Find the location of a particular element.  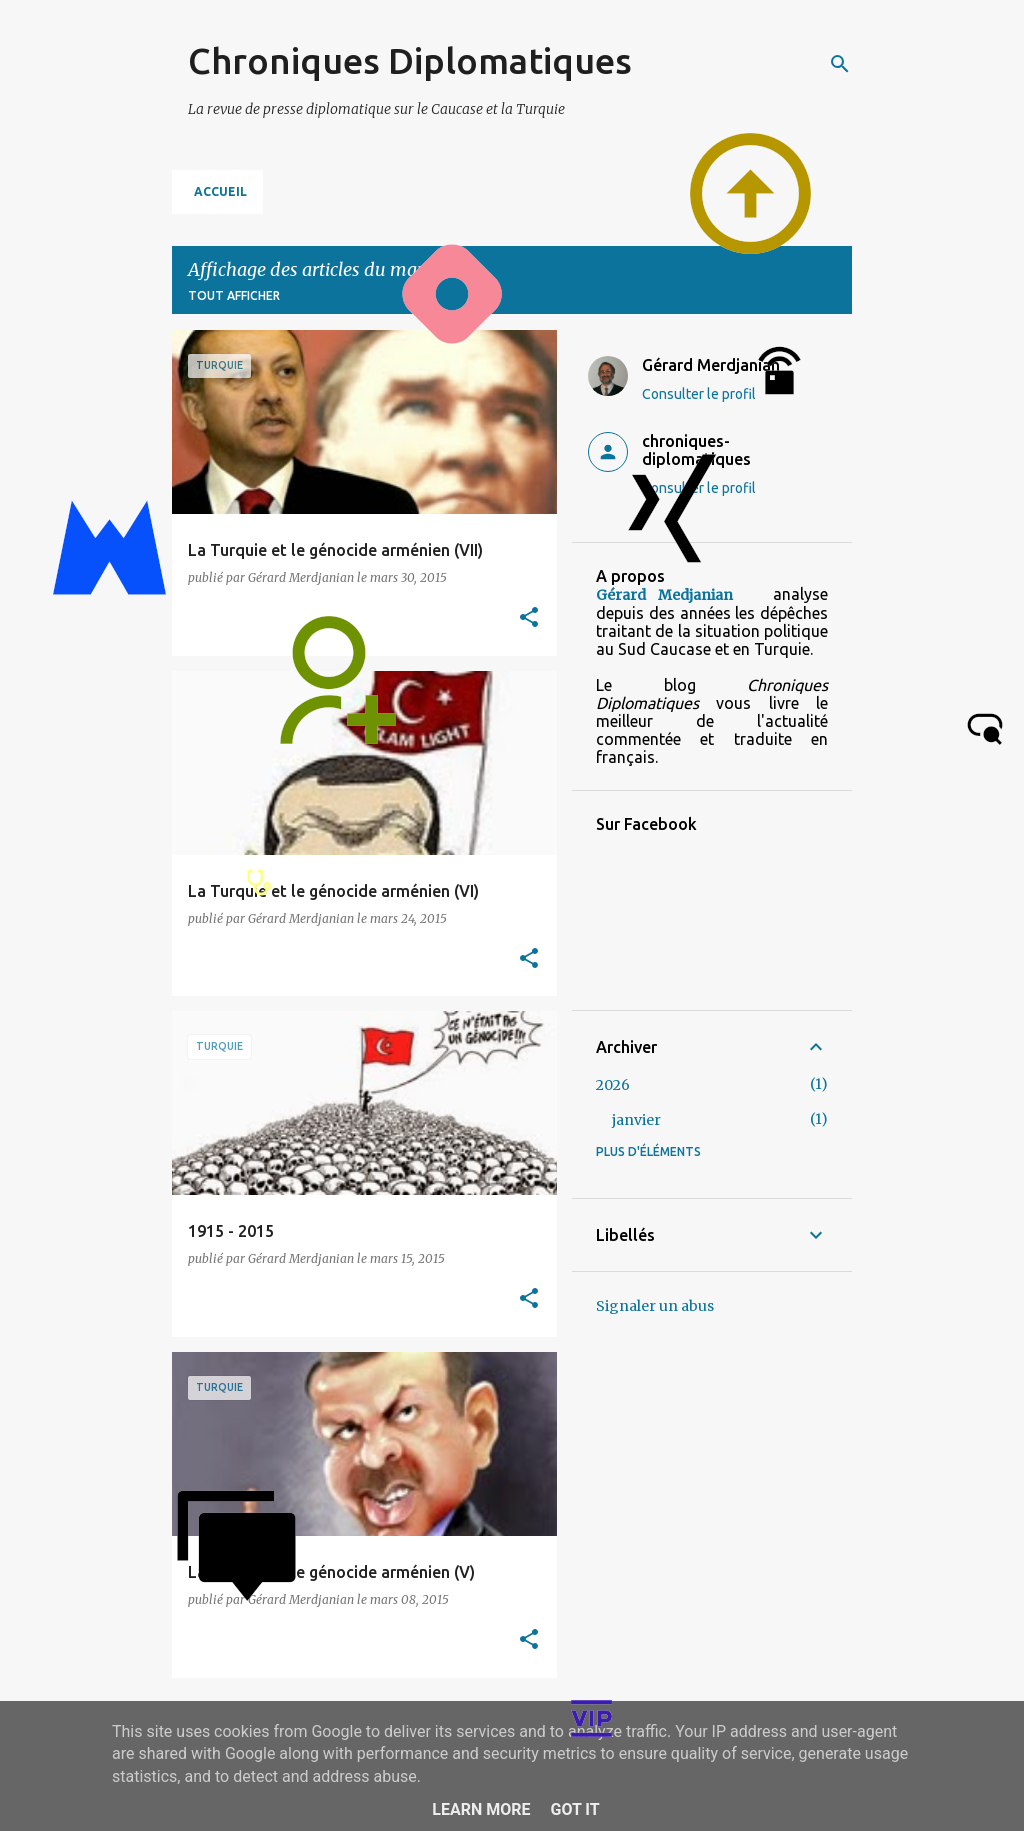

scroll to top of page is located at coordinates (750, 193).